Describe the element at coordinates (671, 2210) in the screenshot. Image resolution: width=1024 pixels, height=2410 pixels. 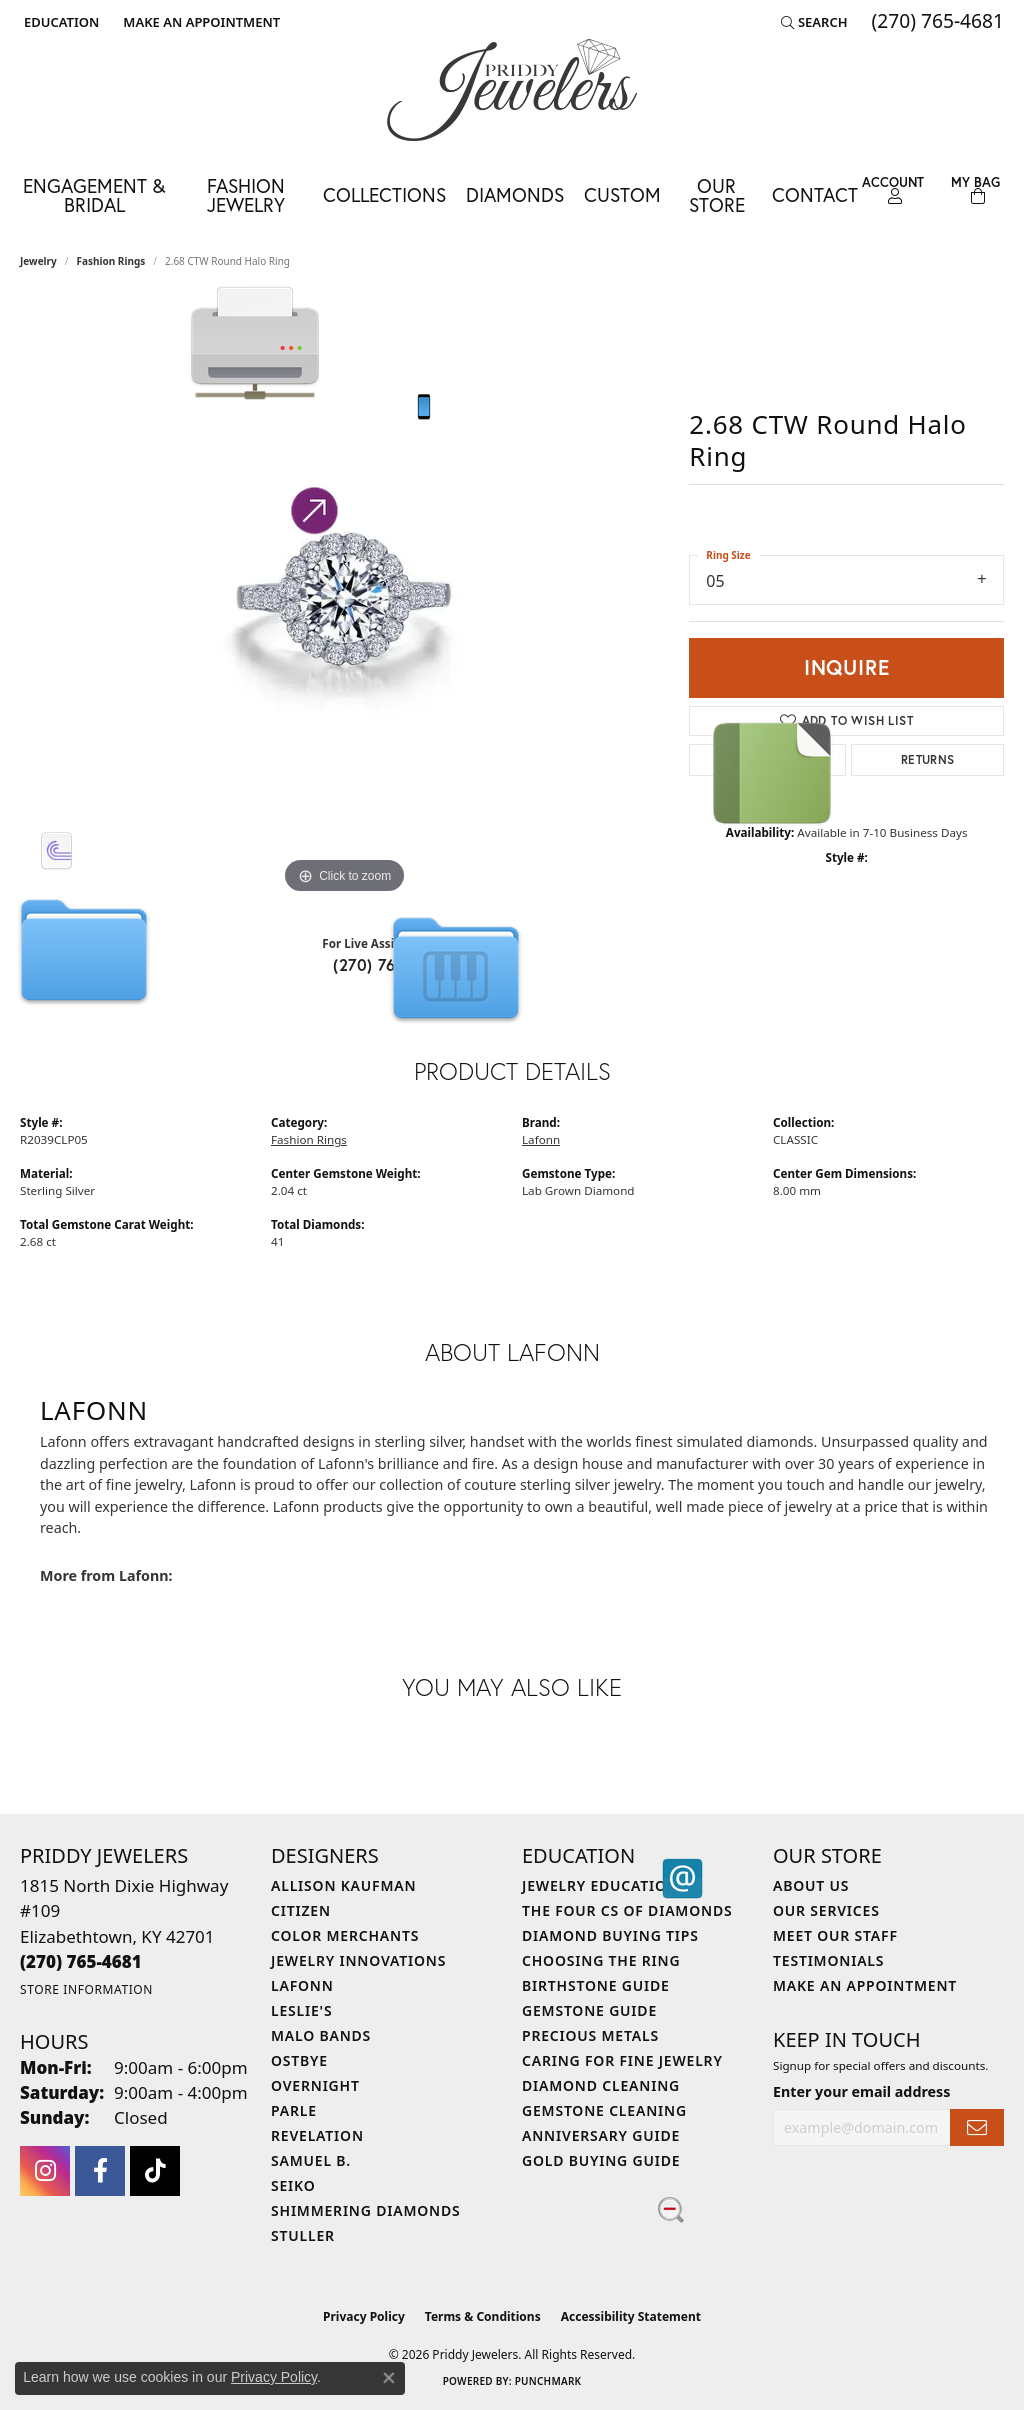
I see `zoom out of the current view` at that location.